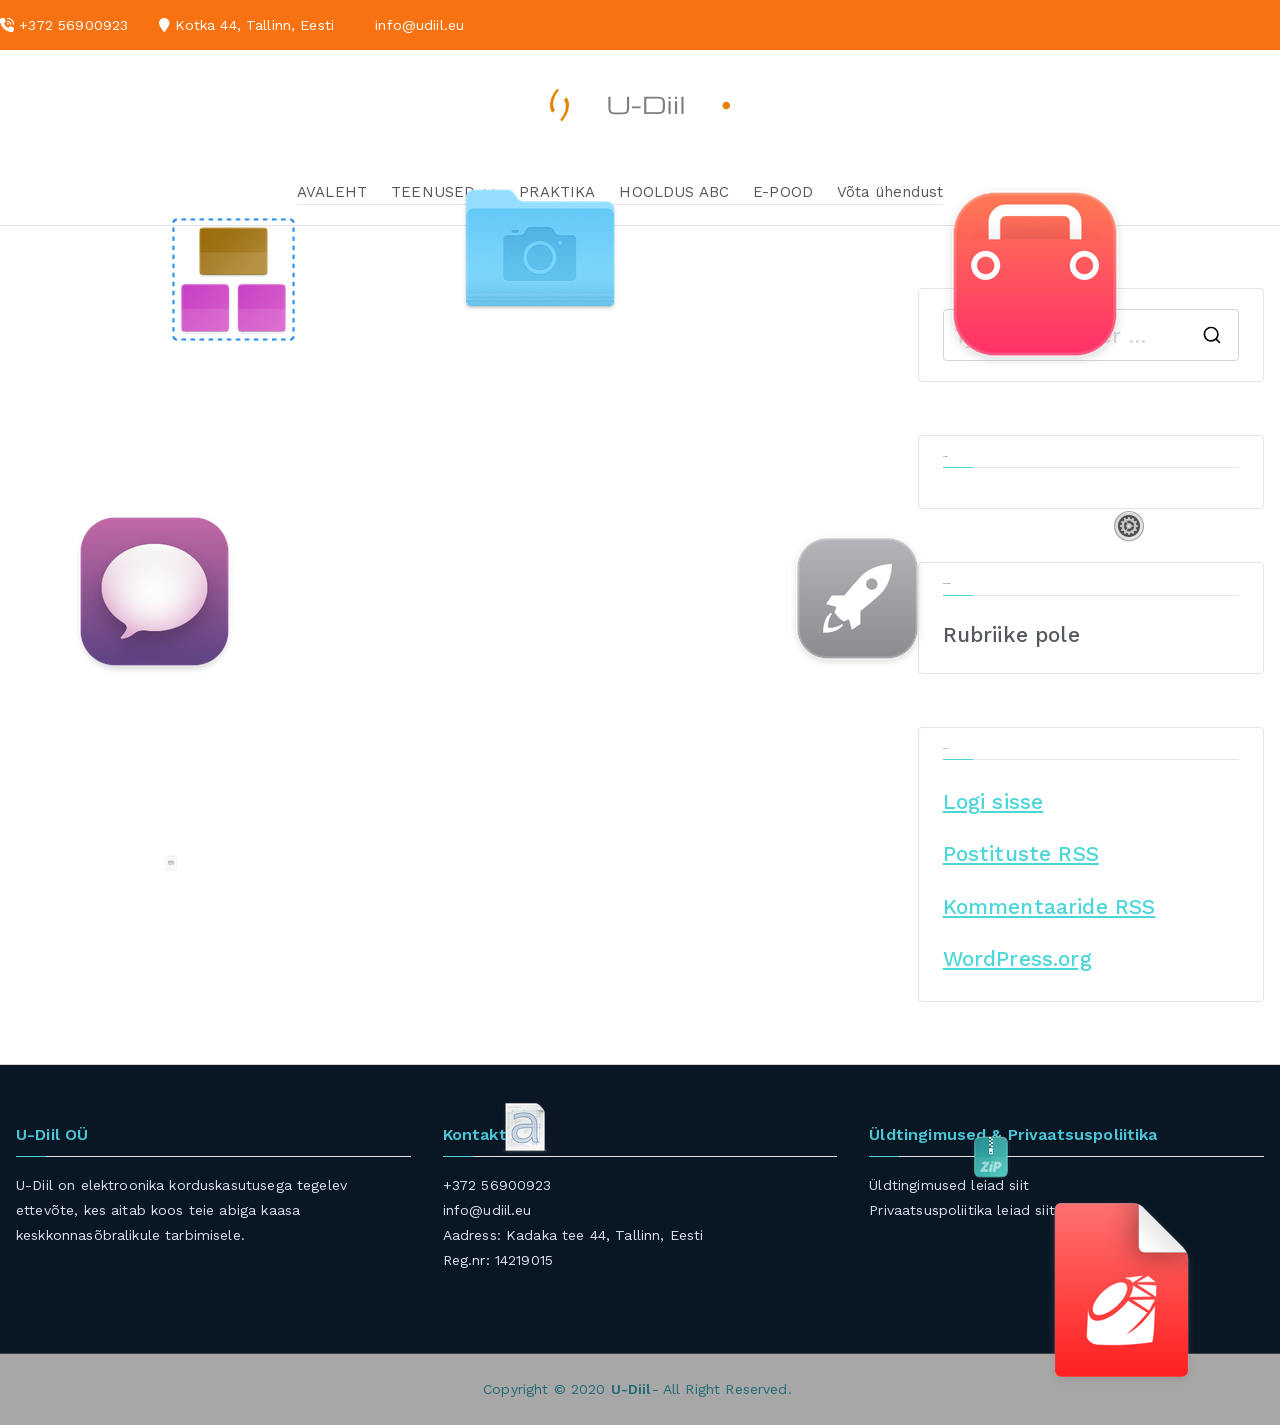 The height and width of the screenshot is (1425, 1280). Describe the element at coordinates (1121, 1293) in the screenshot. I see `a ruby programming language file` at that location.